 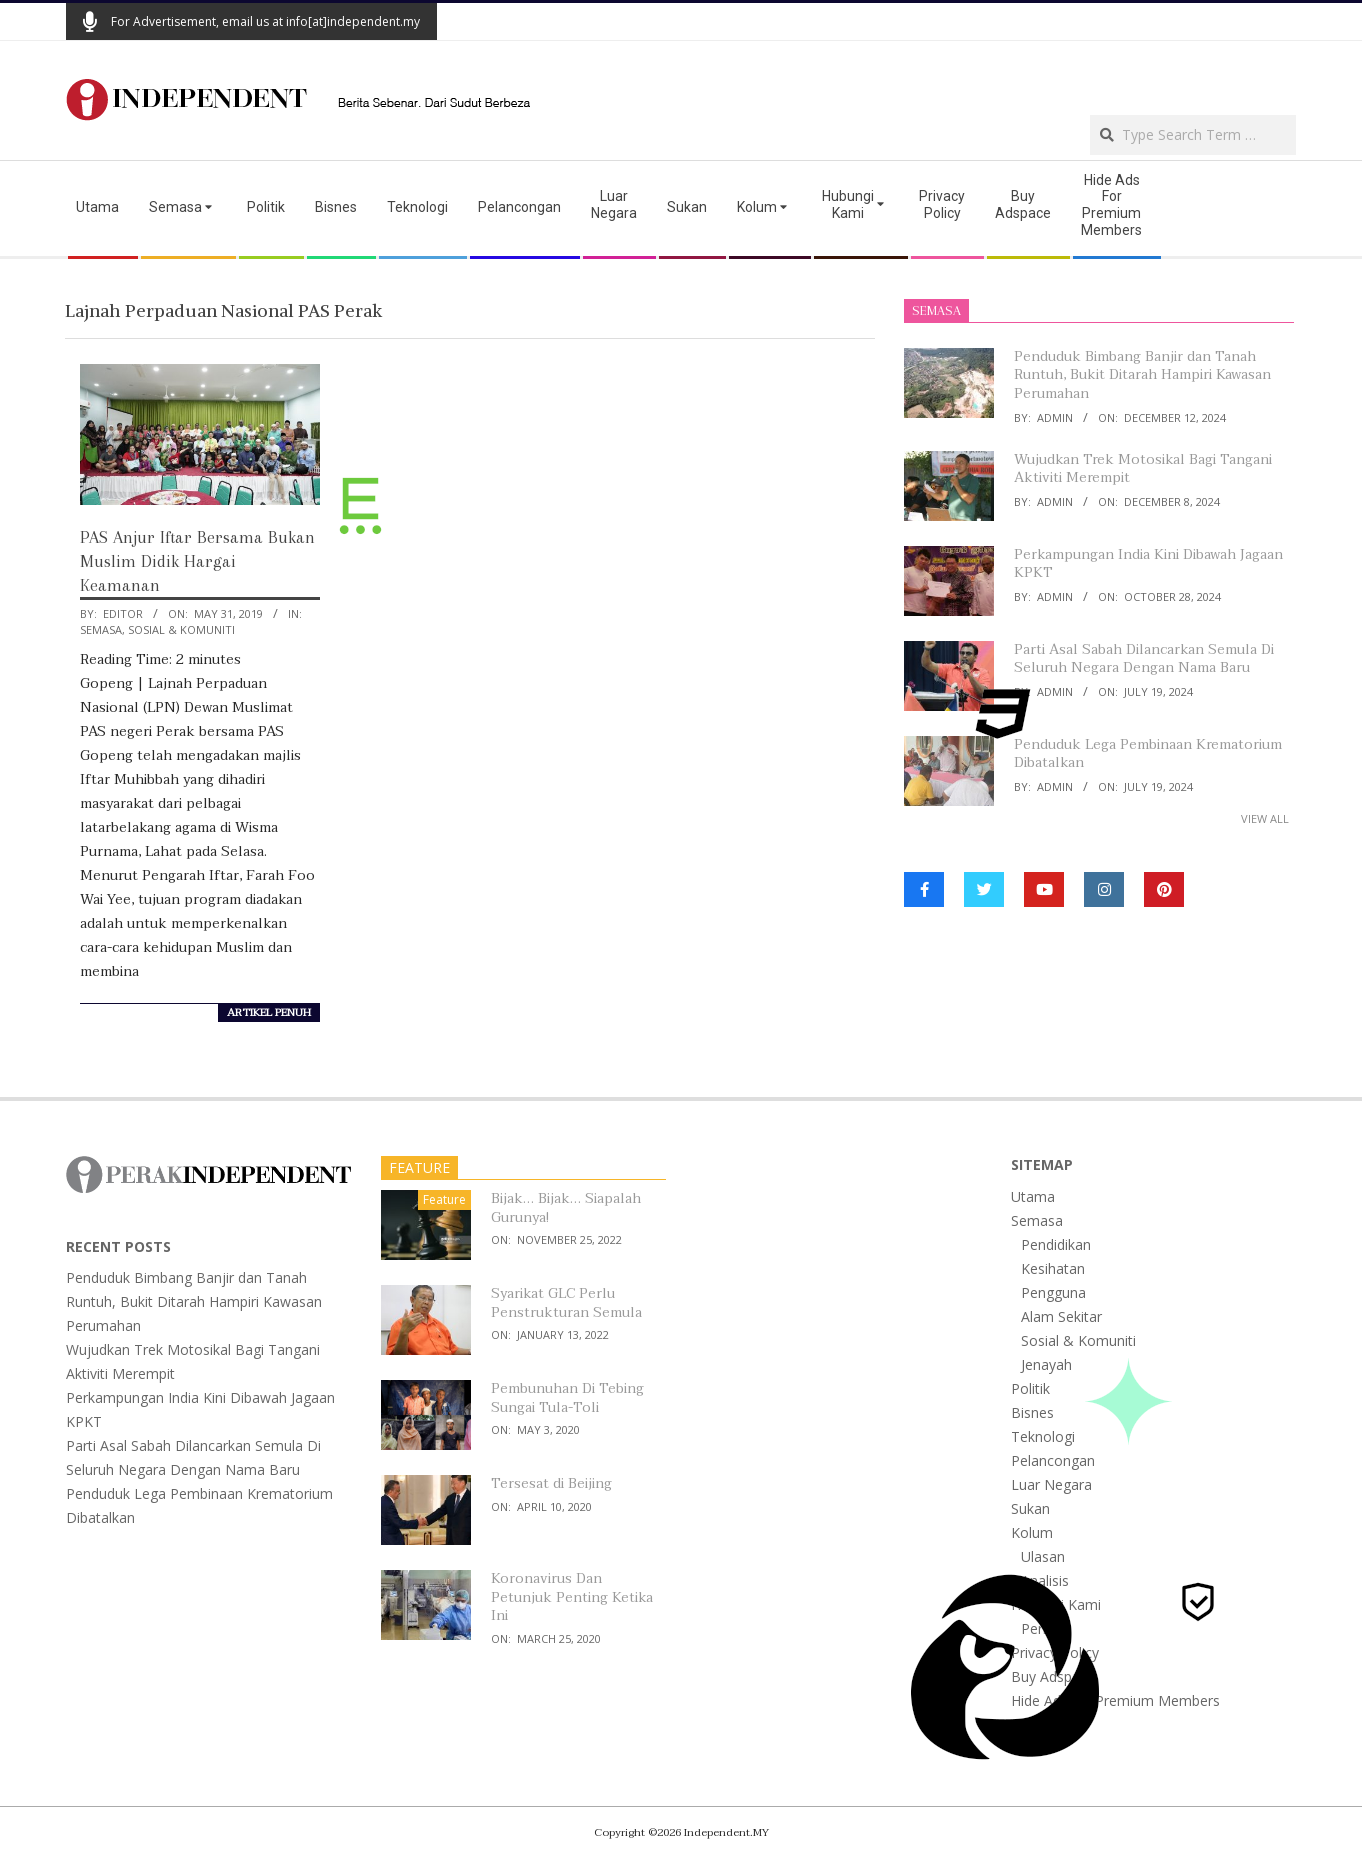 I want to click on indicates verified security or protection status, so click(x=1198, y=1602).